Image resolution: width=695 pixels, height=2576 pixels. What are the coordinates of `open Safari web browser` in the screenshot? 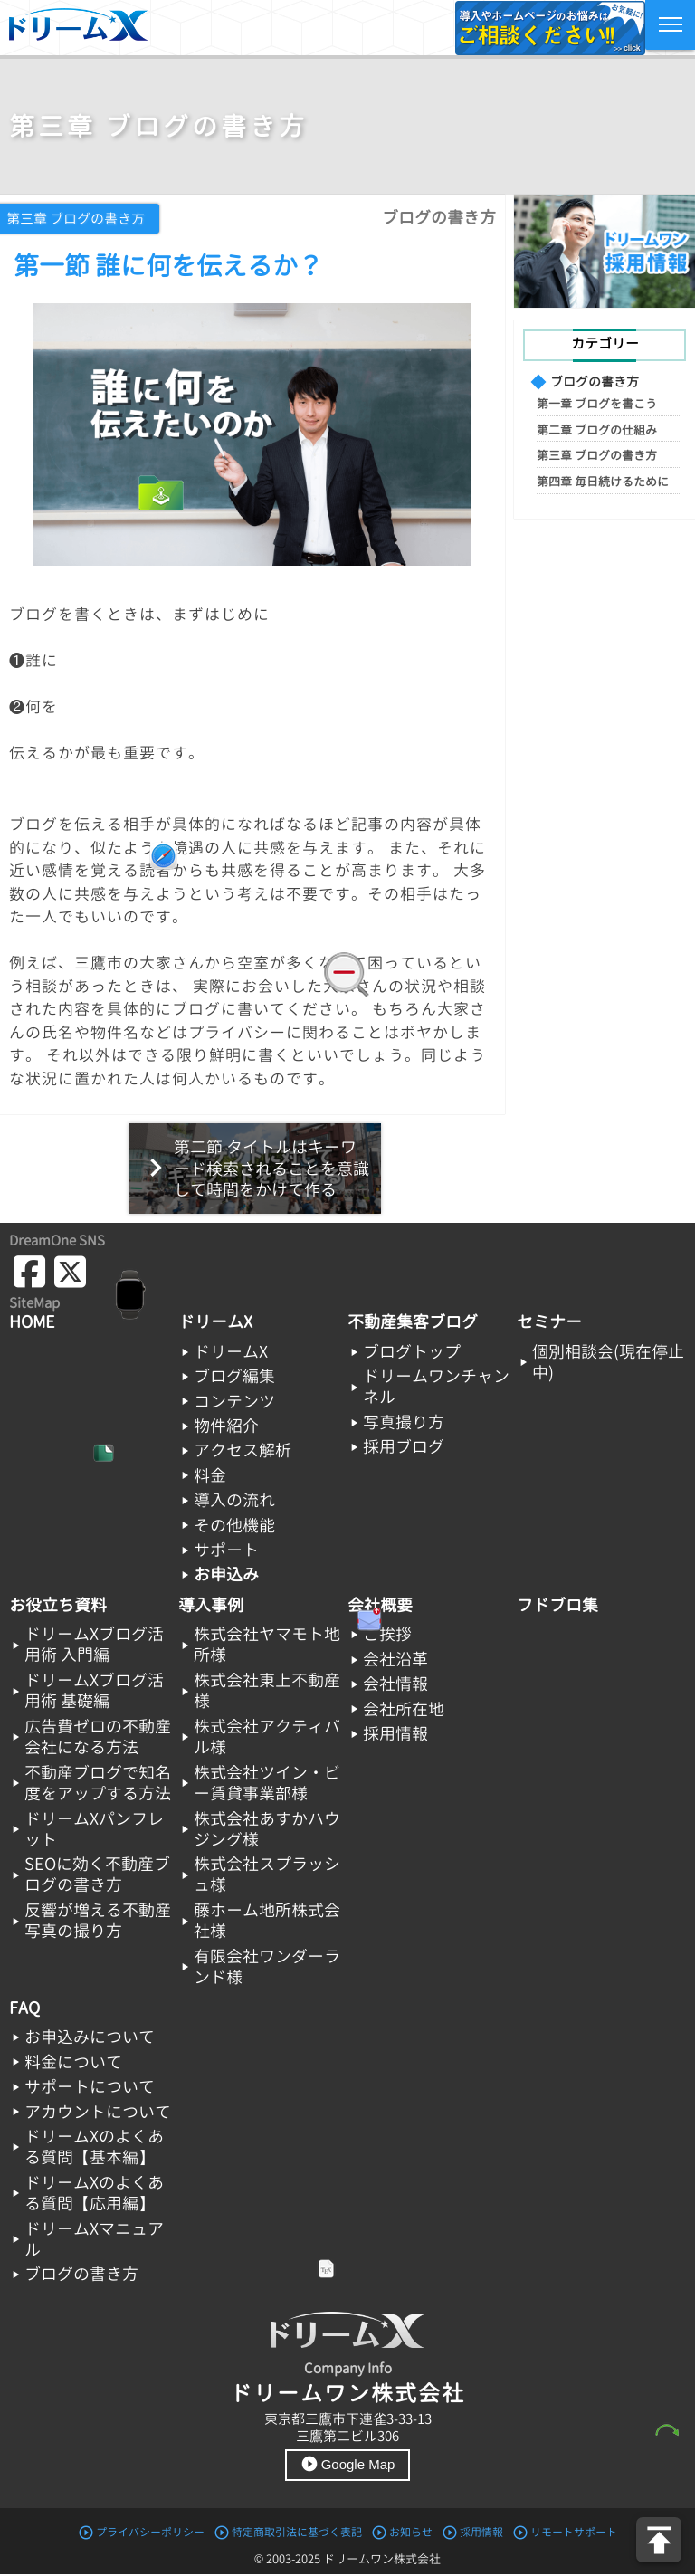 It's located at (163, 855).